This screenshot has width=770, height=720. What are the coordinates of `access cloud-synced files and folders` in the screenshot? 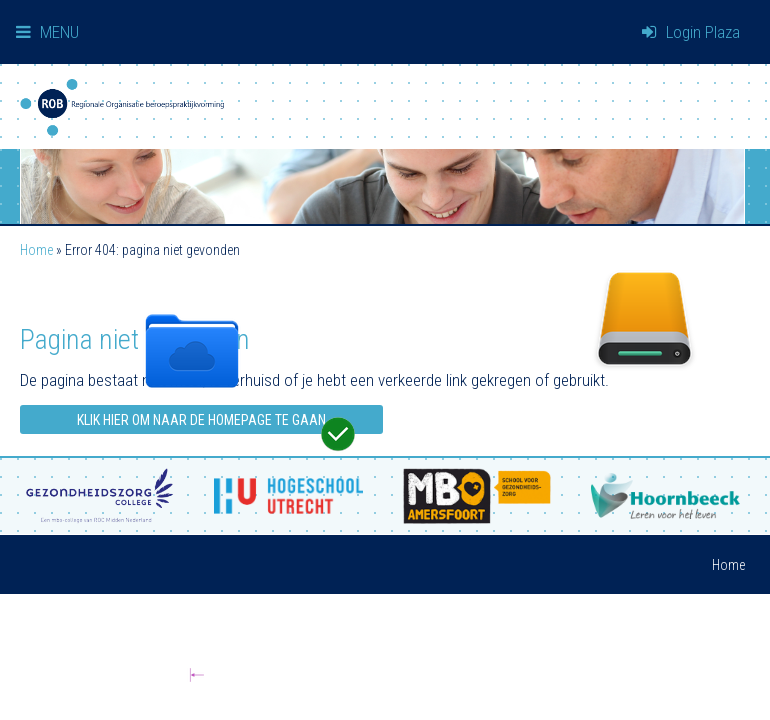 It's located at (192, 351).